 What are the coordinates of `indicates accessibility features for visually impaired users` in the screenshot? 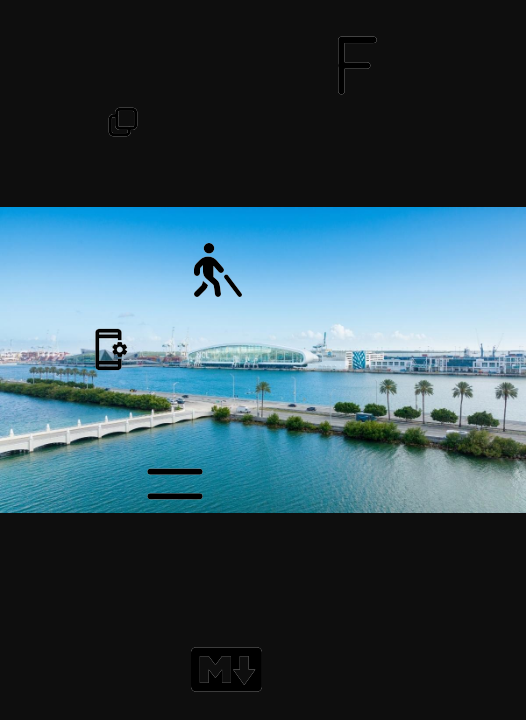 It's located at (215, 270).